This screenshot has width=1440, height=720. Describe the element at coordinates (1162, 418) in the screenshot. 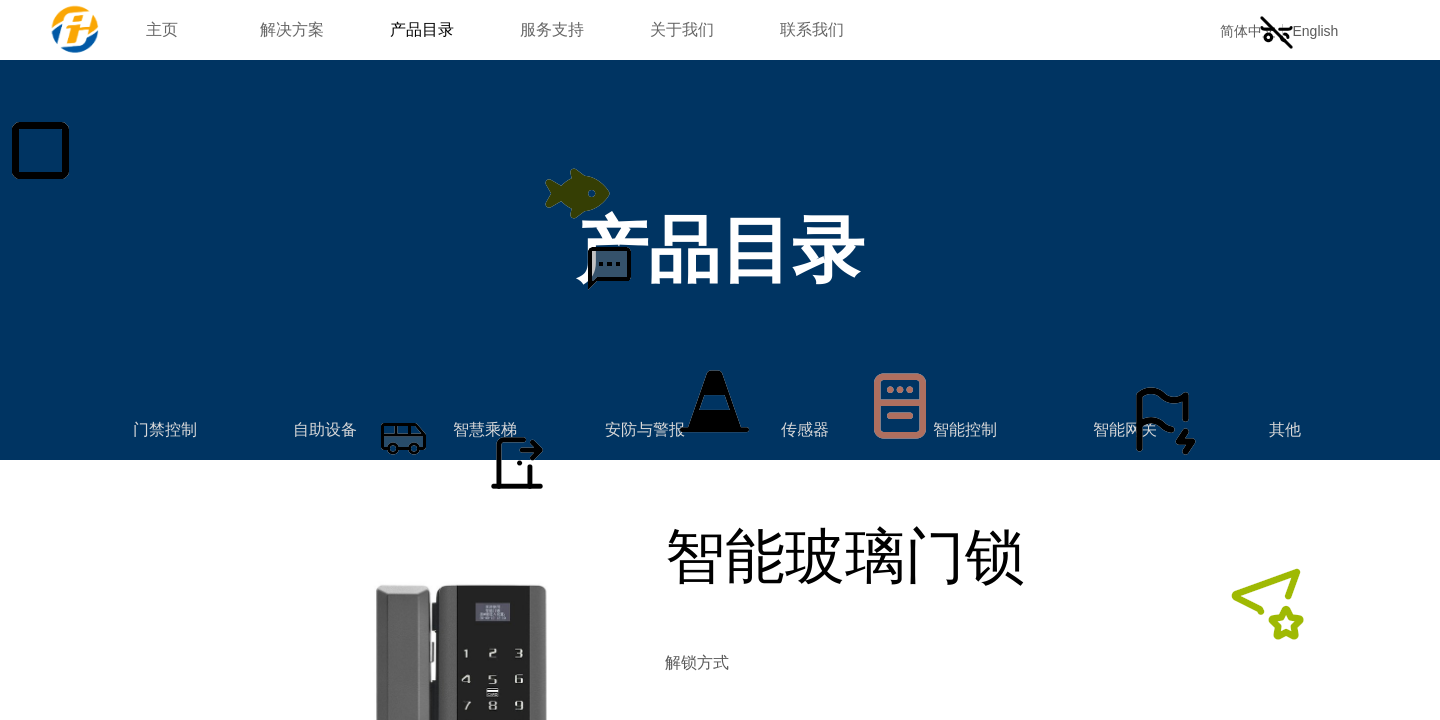

I see `flag an item for urgent attention` at that location.